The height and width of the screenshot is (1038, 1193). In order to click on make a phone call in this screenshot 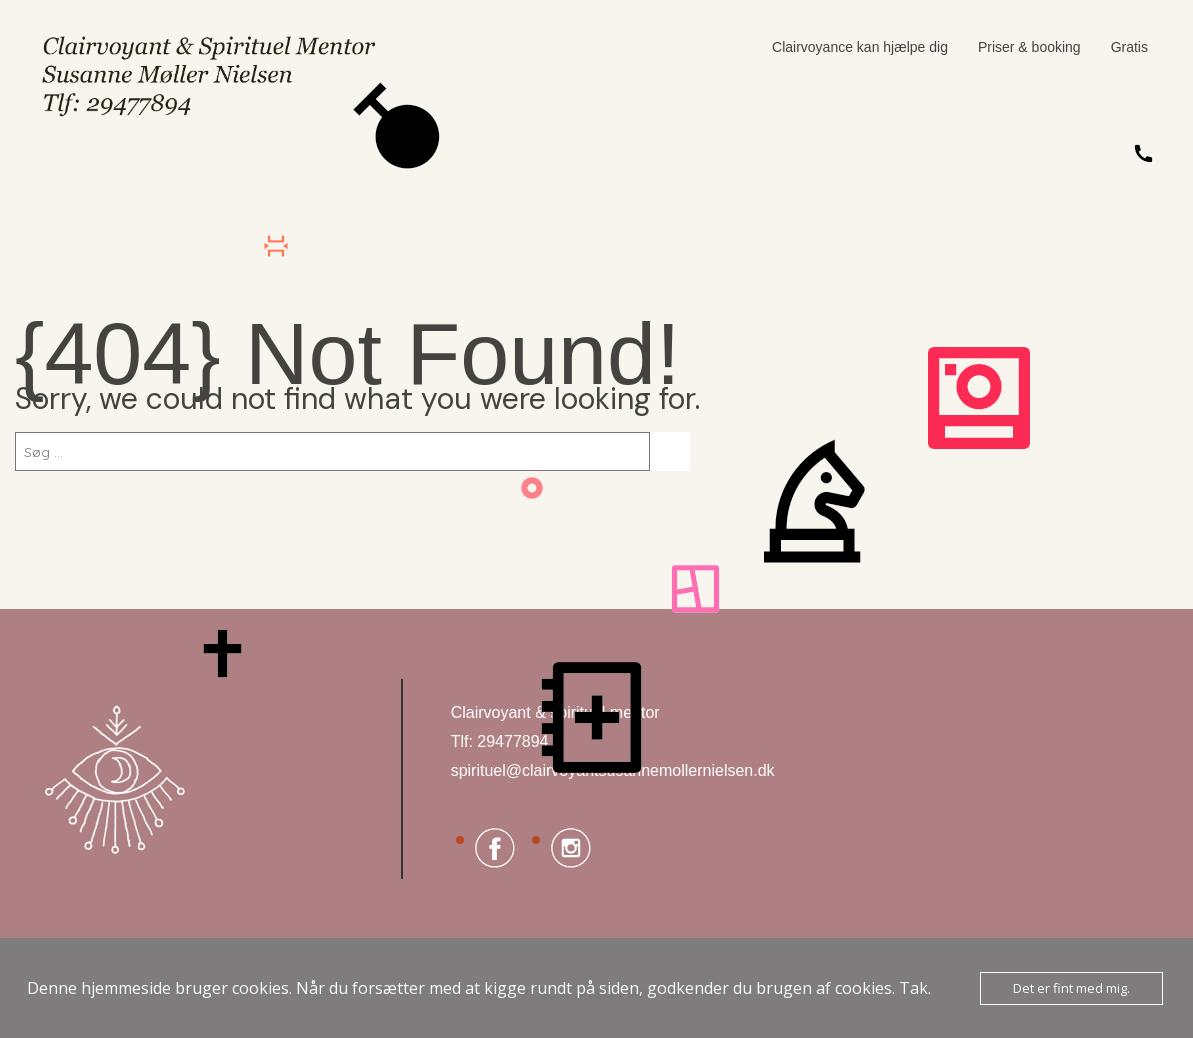, I will do `click(1143, 153)`.